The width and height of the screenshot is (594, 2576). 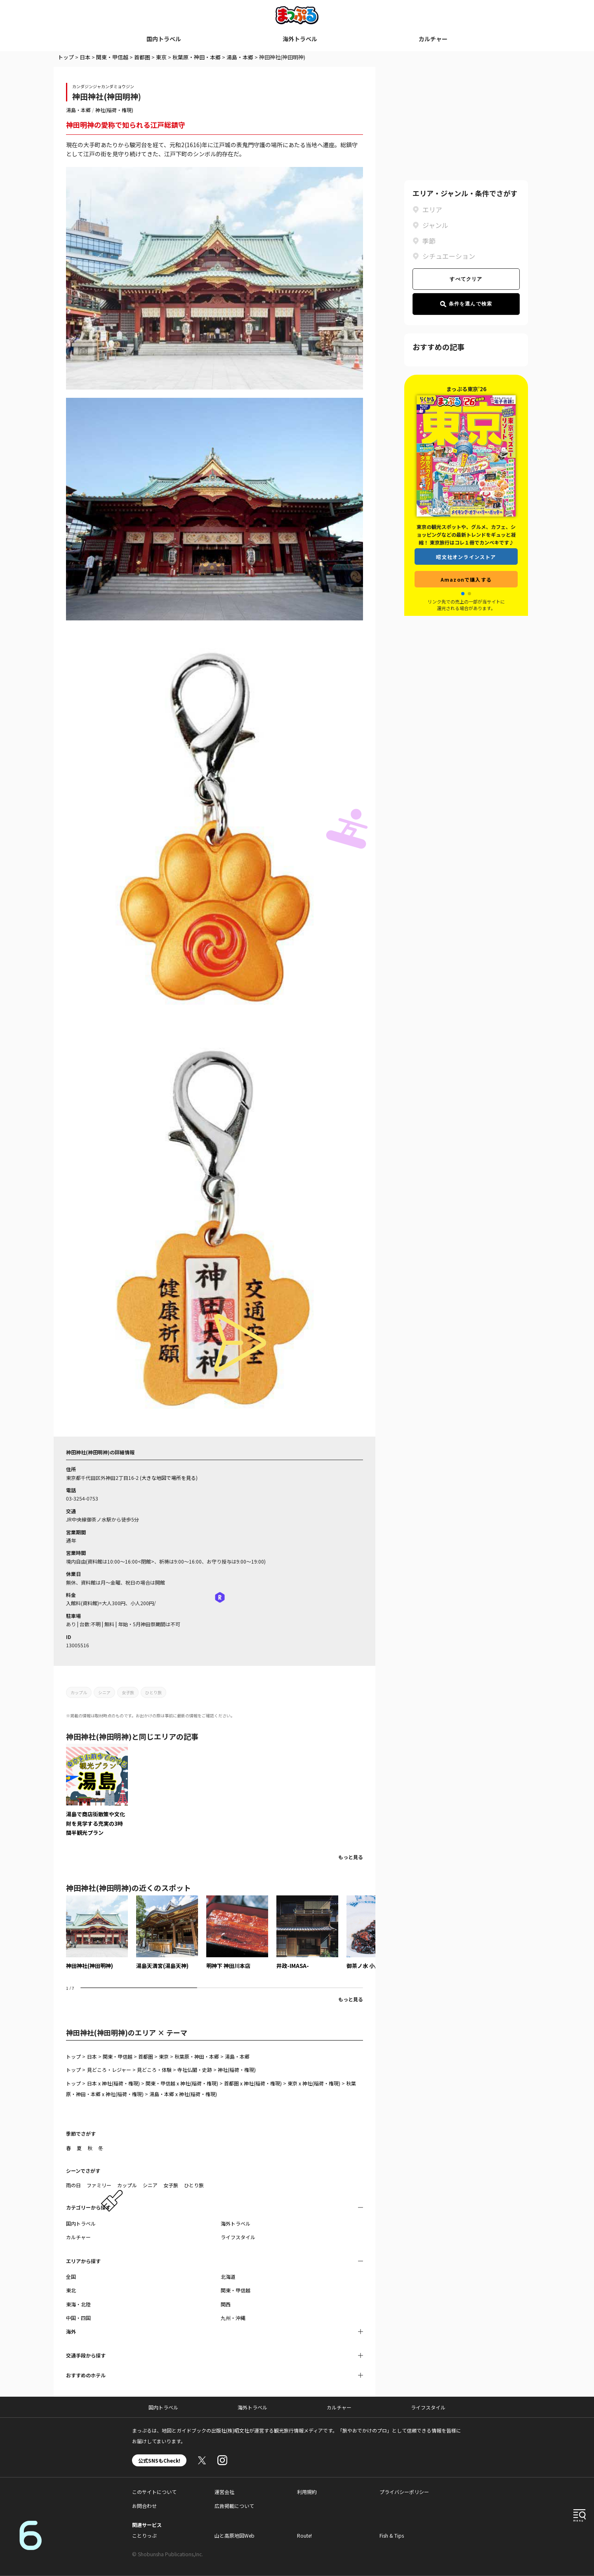 What do you see at coordinates (349, 829) in the screenshot?
I see `access snowboarding or winter sports features` at bounding box center [349, 829].